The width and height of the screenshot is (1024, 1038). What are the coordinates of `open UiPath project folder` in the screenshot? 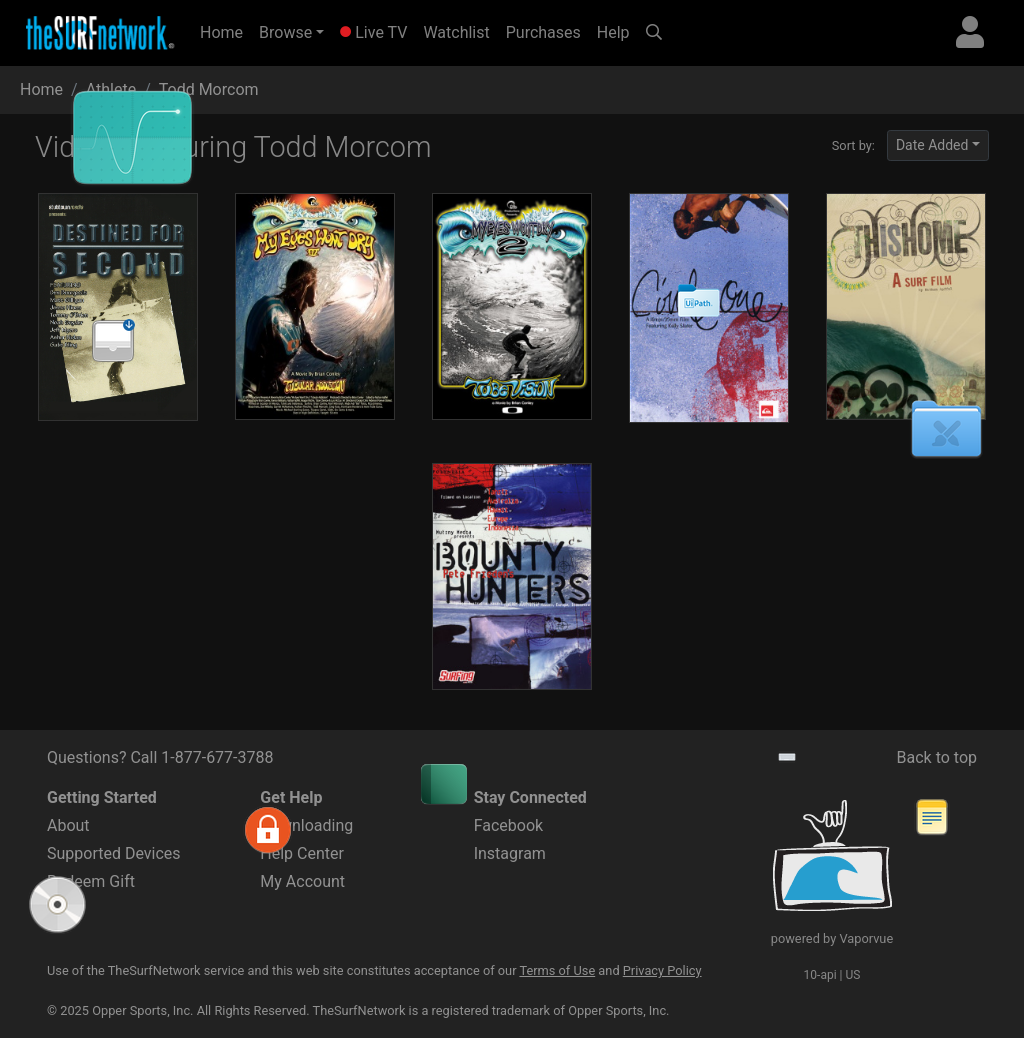 It's located at (698, 301).